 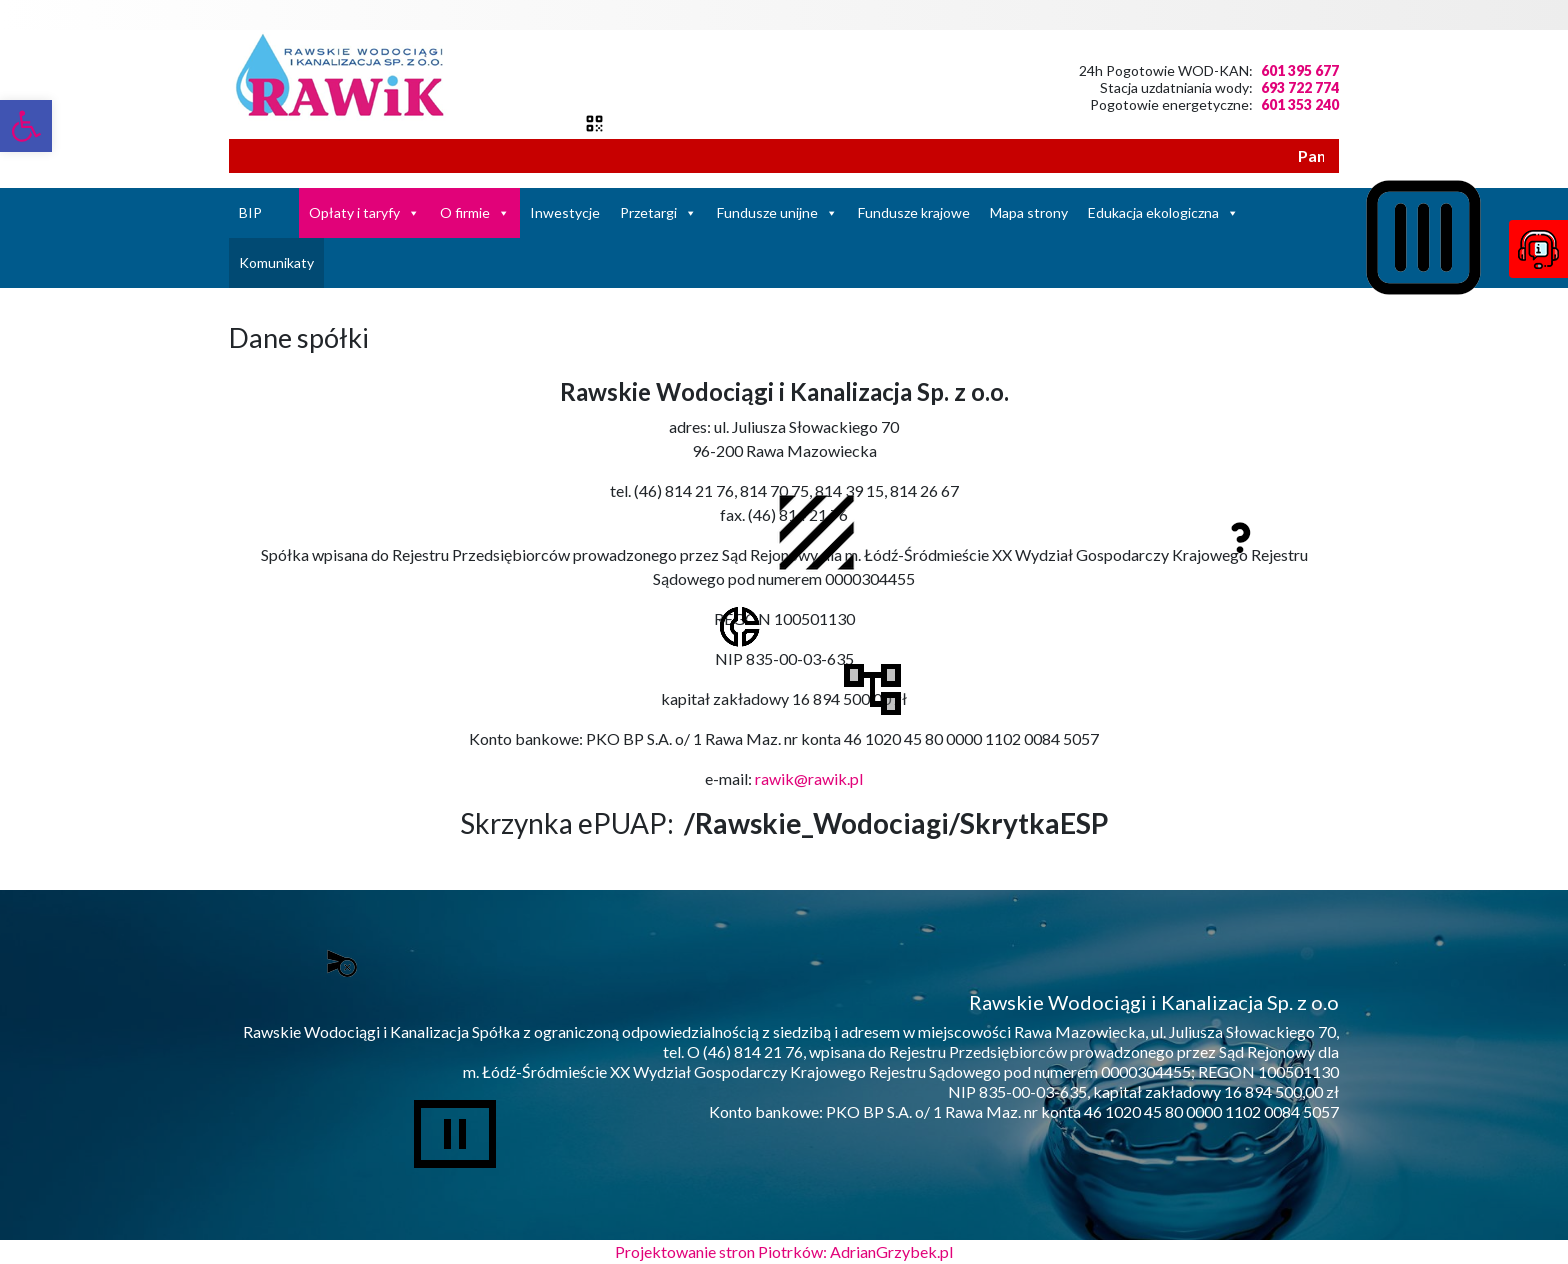 What do you see at coordinates (816, 532) in the screenshot?
I see `apply texture or pattern overlay` at bounding box center [816, 532].